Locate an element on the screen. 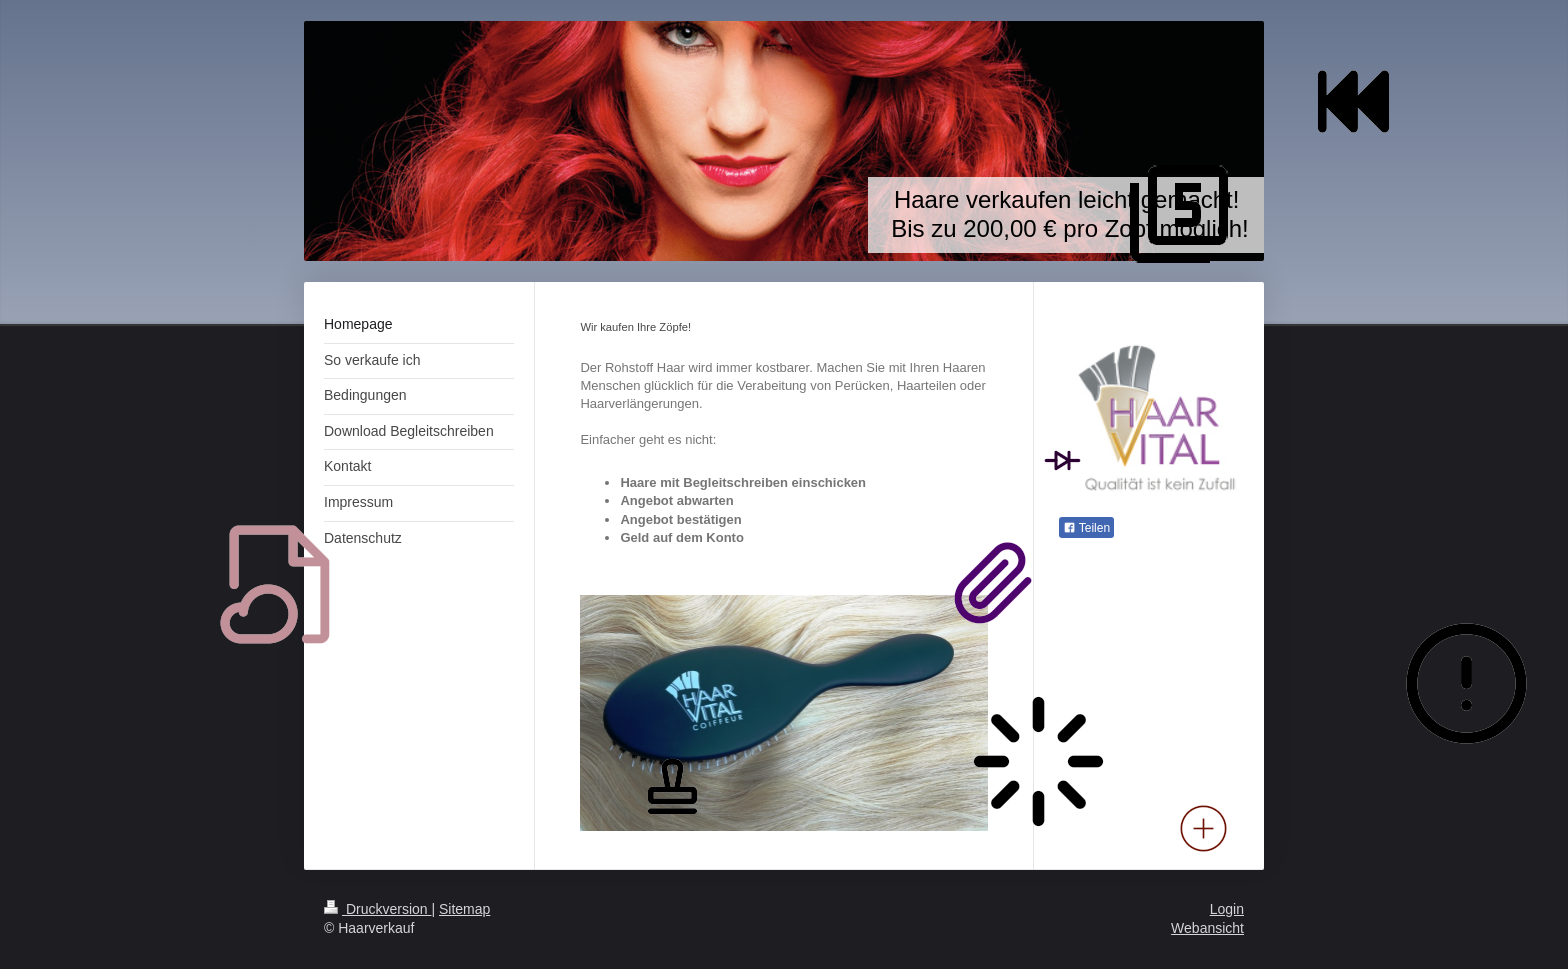  attach a file to your message is located at coordinates (994, 584).